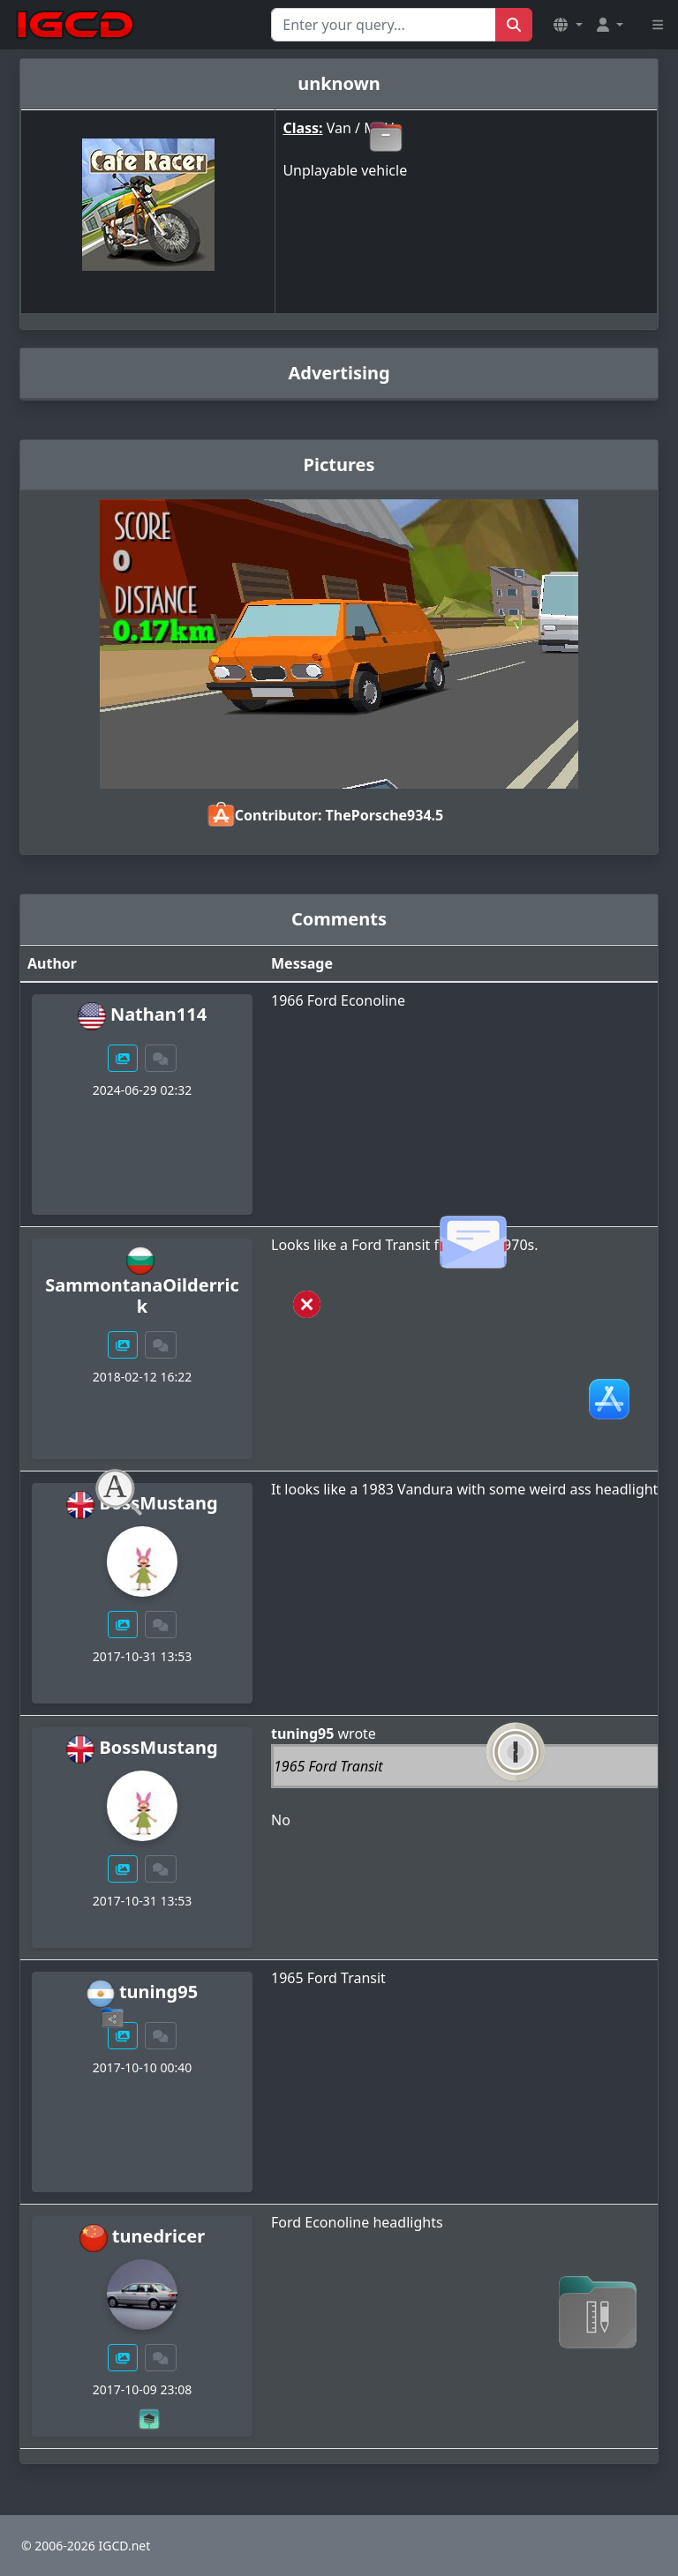 This screenshot has width=678, height=2576. Describe the element at coordinates (473, 1242) in the screenshot. I see `open the mail app` at that location.